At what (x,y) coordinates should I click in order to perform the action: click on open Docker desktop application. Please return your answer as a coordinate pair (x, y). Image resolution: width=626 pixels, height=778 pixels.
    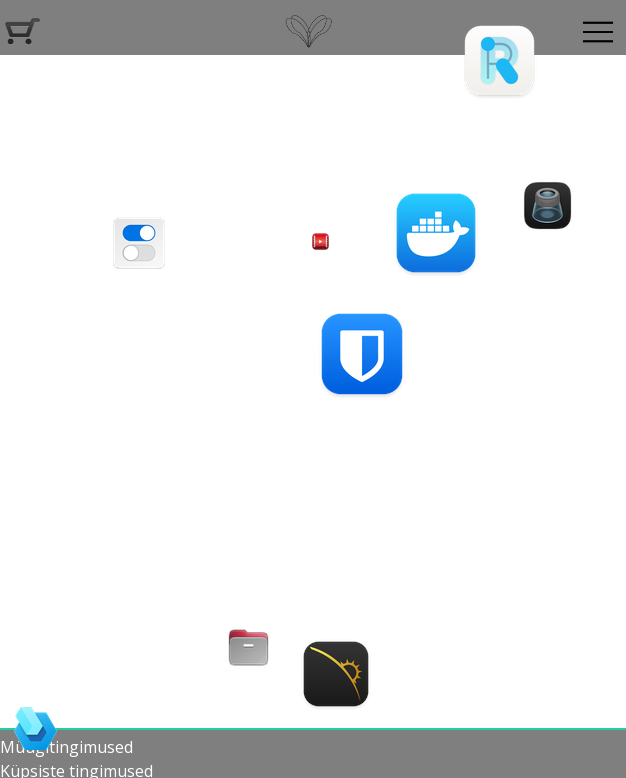
    Looking at the image, I should click on (436, 233).